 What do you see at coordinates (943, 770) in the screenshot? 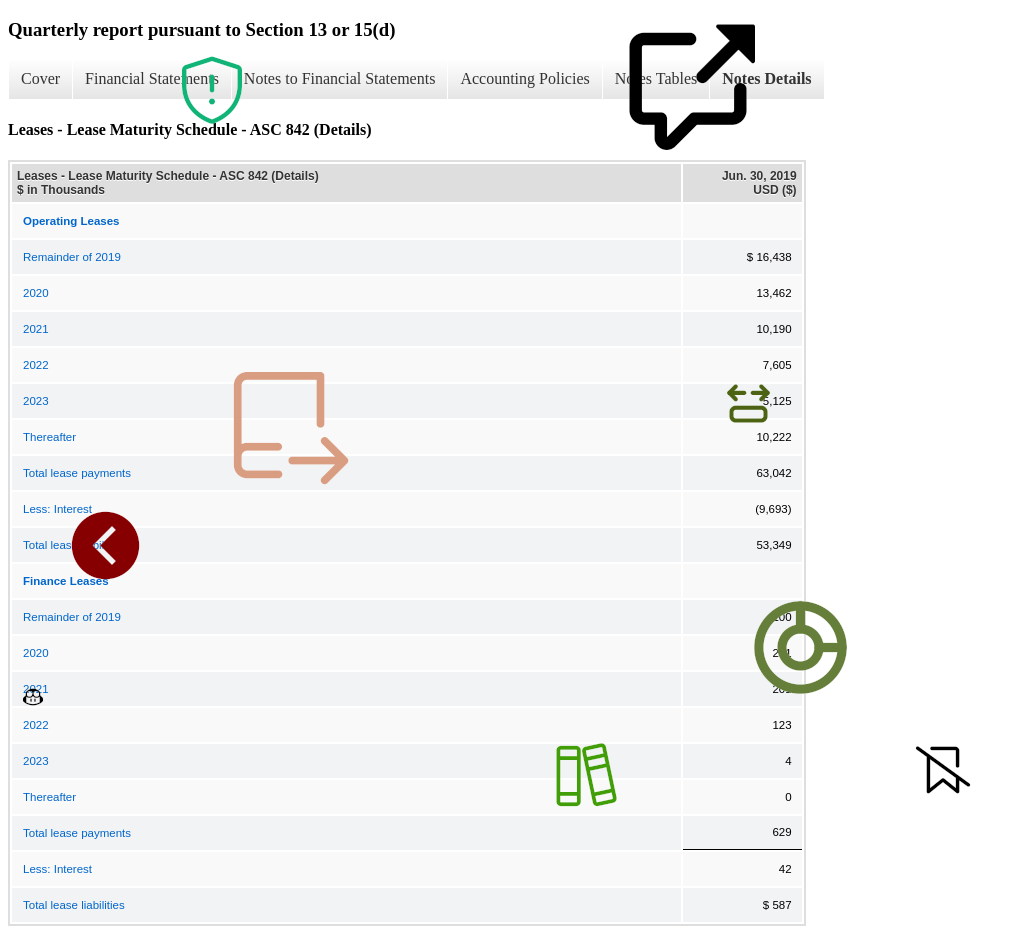
I see `remove bookmark from saved items` at bounding box center [943, 770].